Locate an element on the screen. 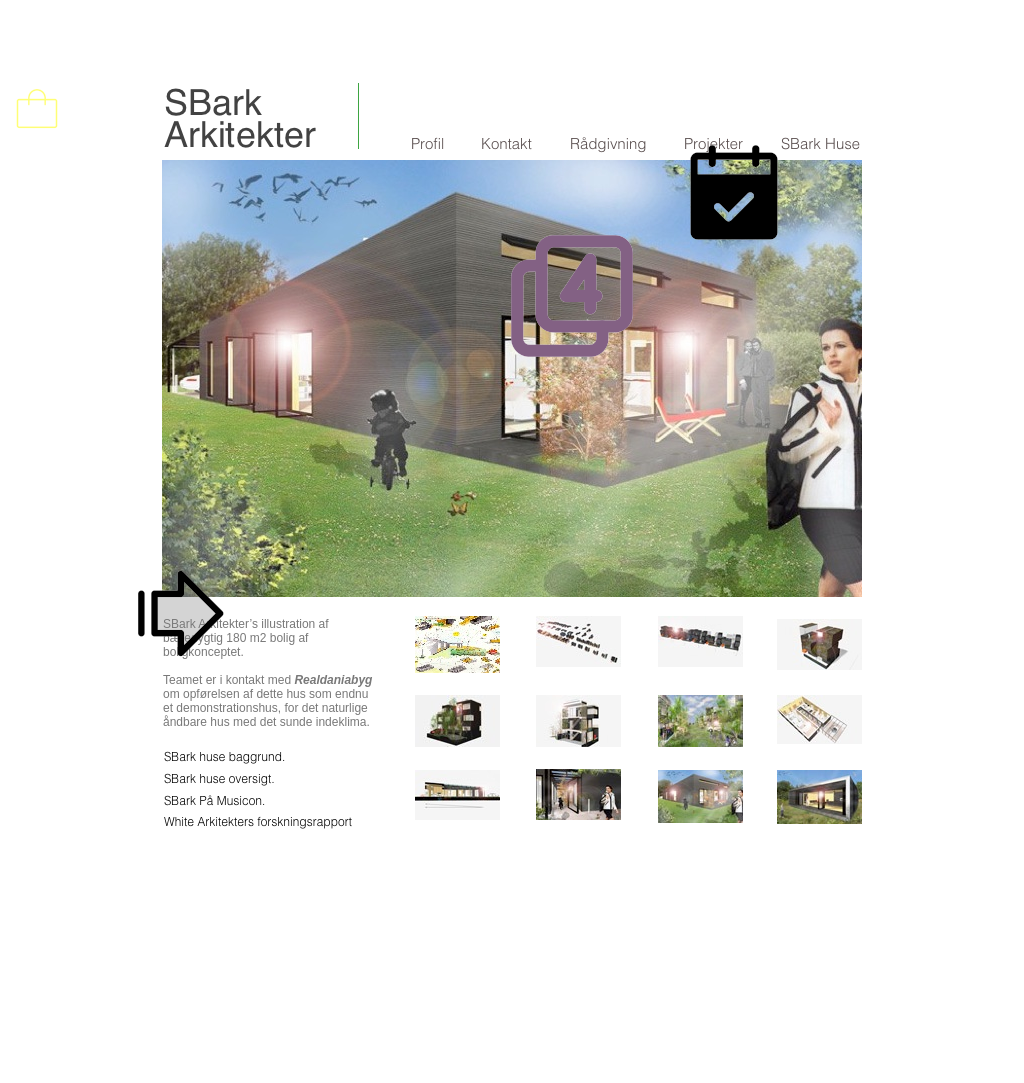  confirm or schedule an event is located at coordinates (734, 196).